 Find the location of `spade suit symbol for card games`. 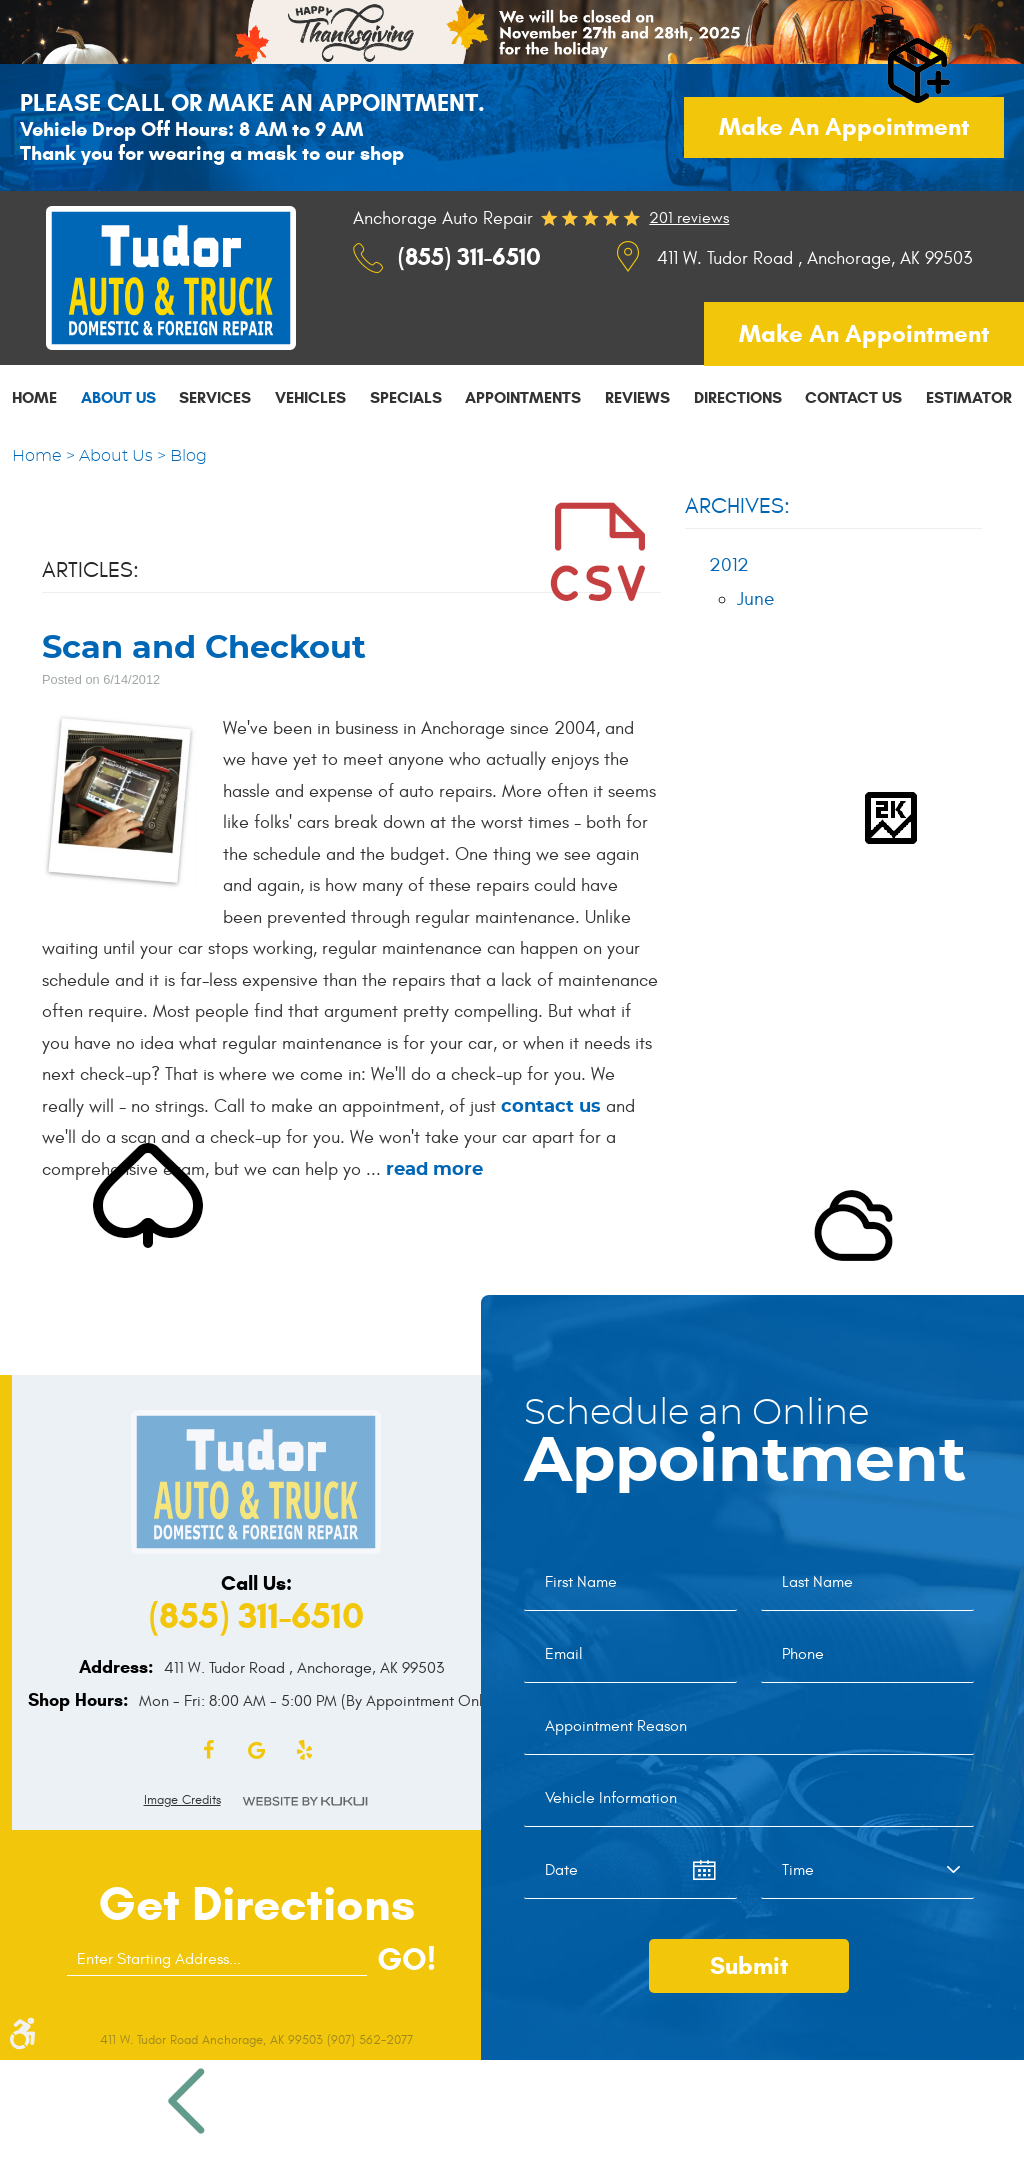

spade suit symbol for card games is located at coordinates (148, 1193).